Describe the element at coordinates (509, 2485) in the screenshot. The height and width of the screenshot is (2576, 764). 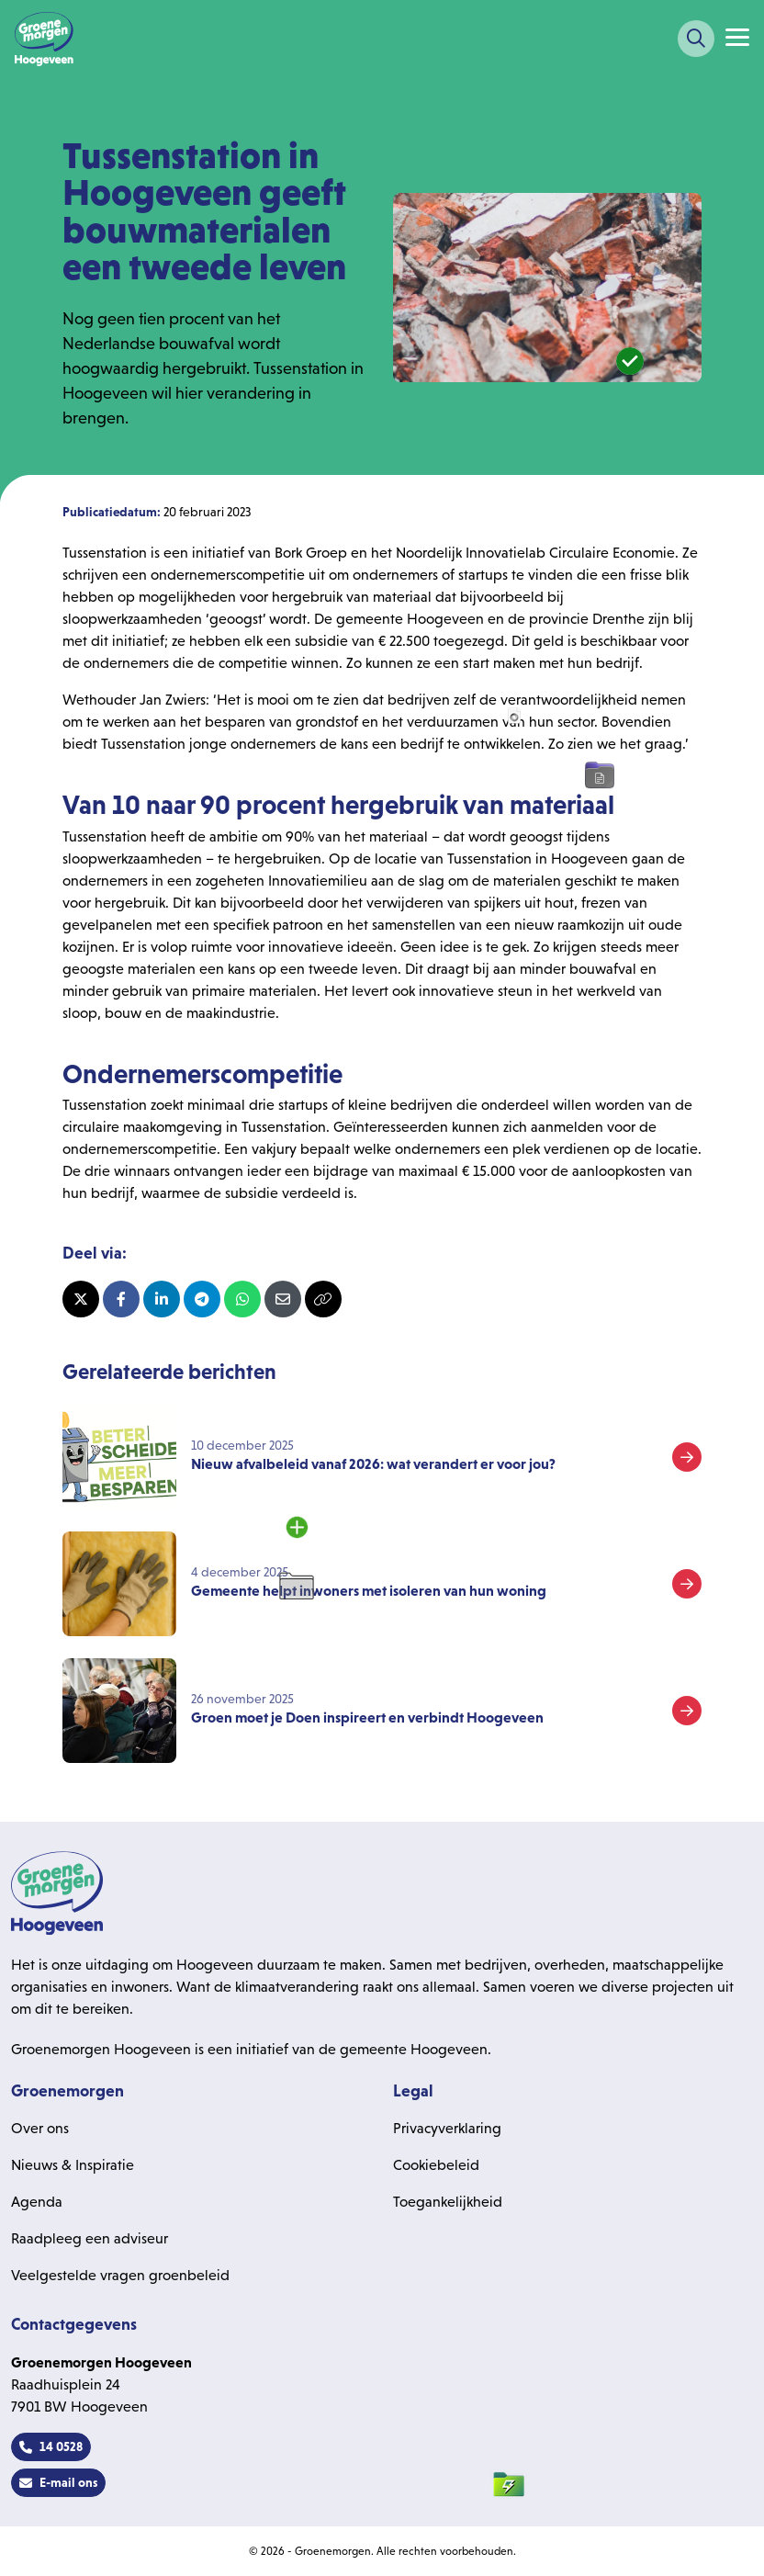
I see `open your GameJolt games folder` at that location.